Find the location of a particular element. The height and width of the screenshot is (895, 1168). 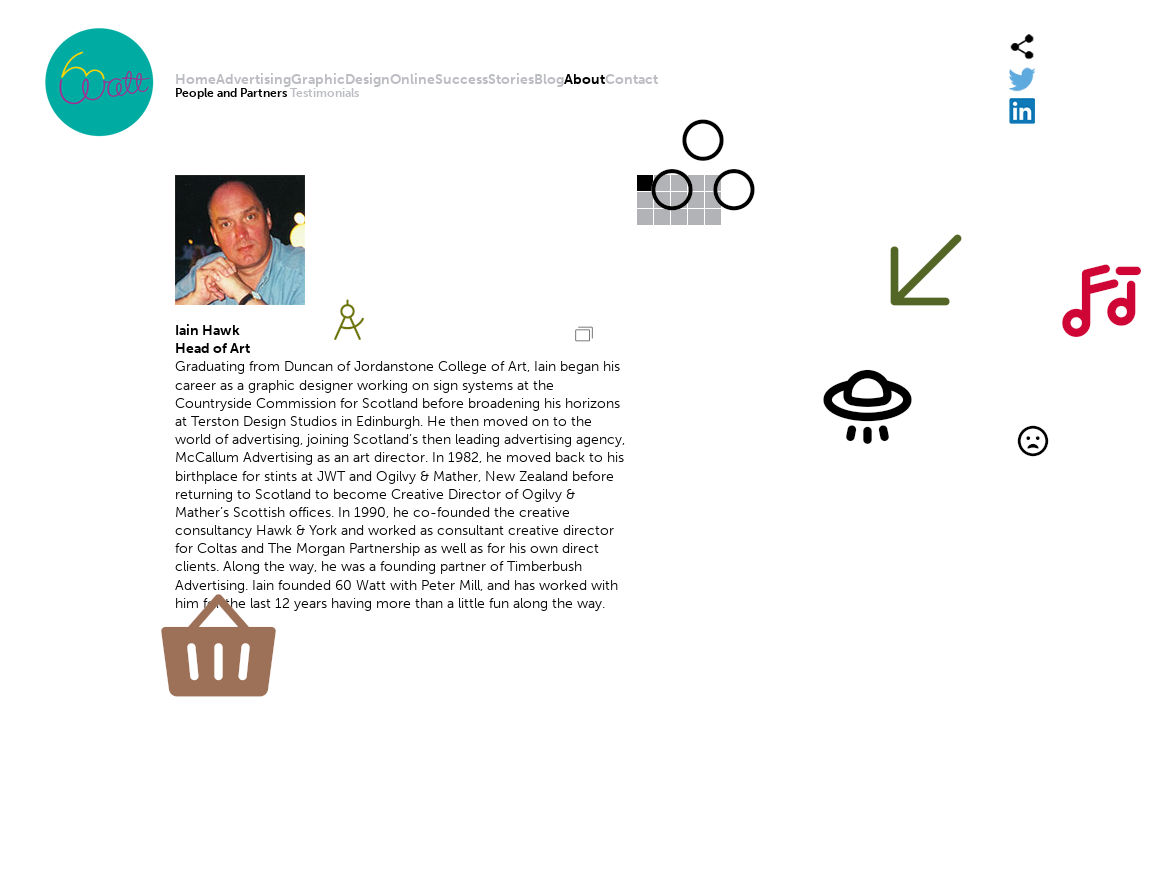

access sci-fi or space-themed content is located at coordinates (867, 405).